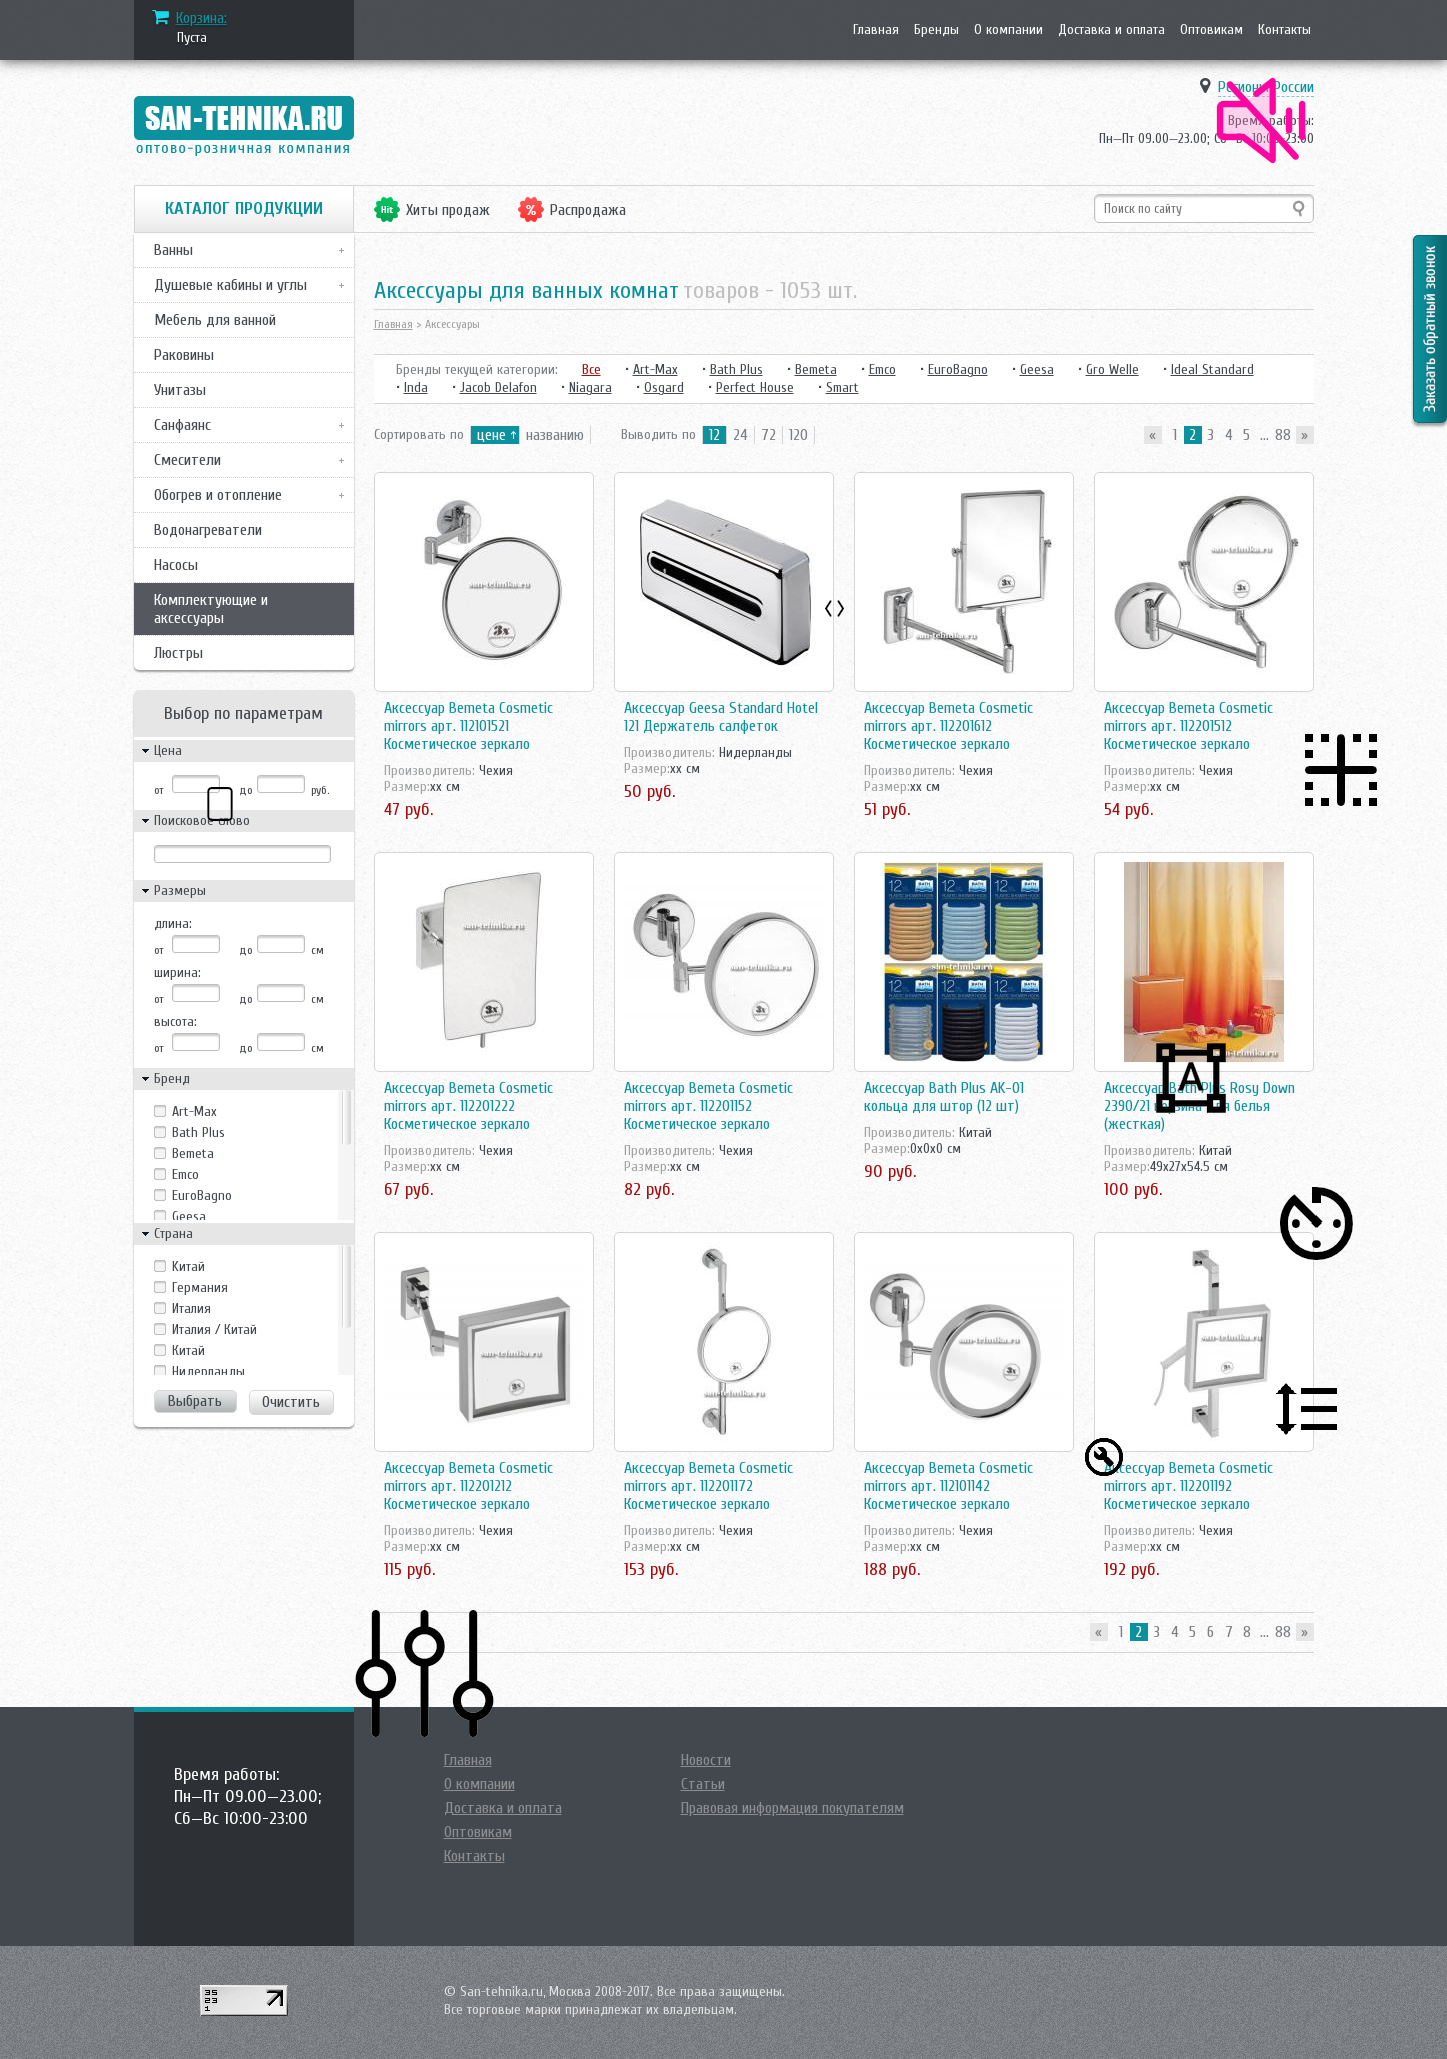 This screenshot has height=2059, width=1447. Describe the element at coordinates (220, 804) in the screenshot. I see `switch to tablet view` at that location.